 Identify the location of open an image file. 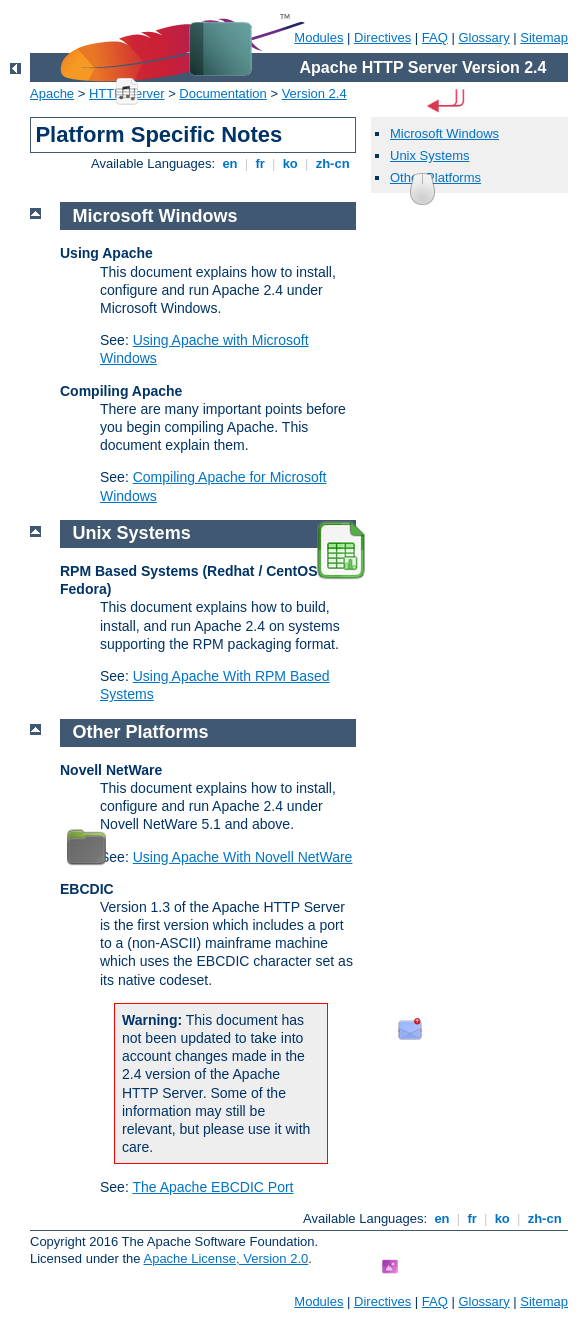
(390, 1266).